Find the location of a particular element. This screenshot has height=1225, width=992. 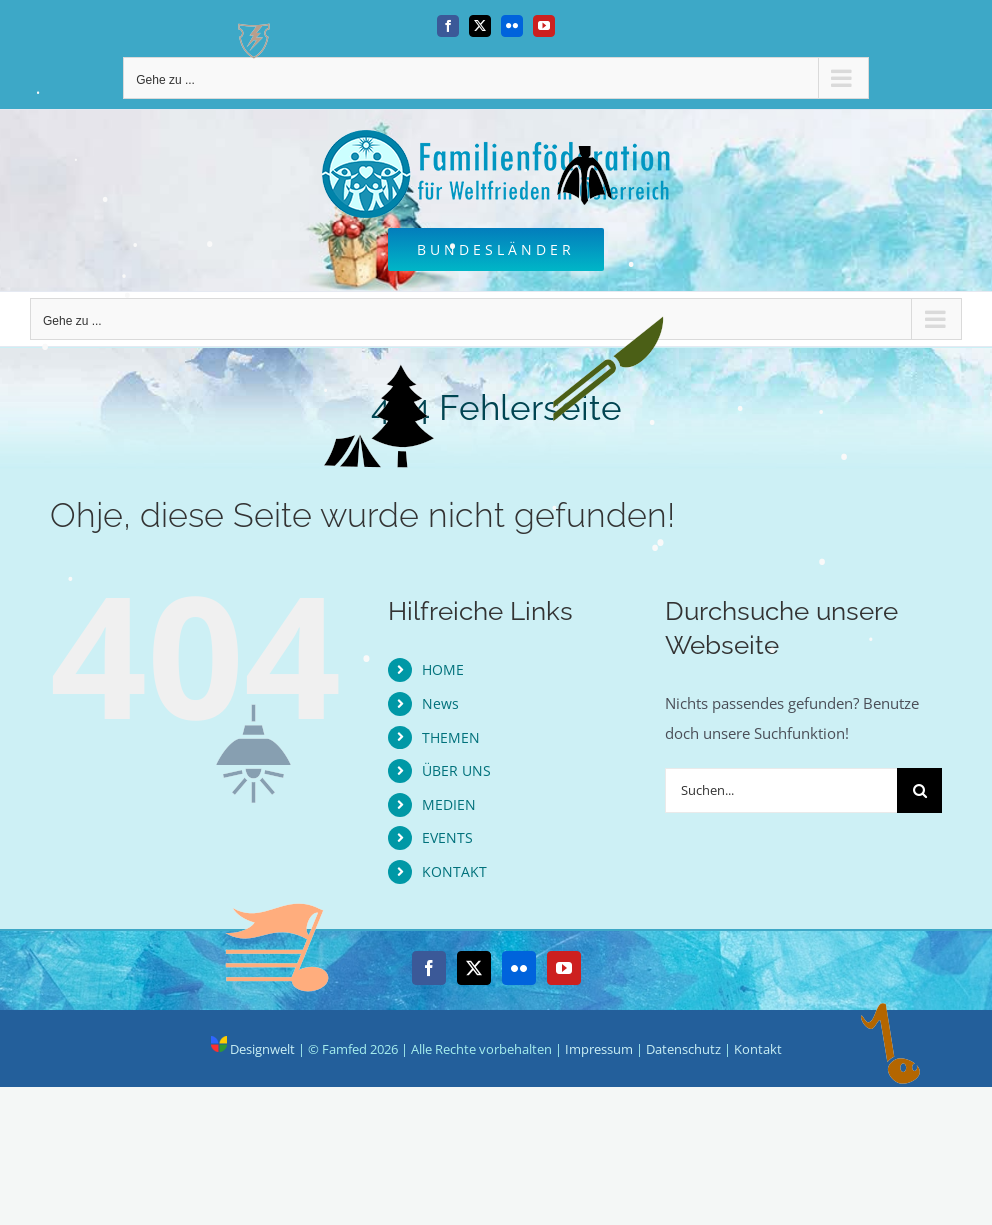

access surgical or medical tools is located at coordinates (609, 372).